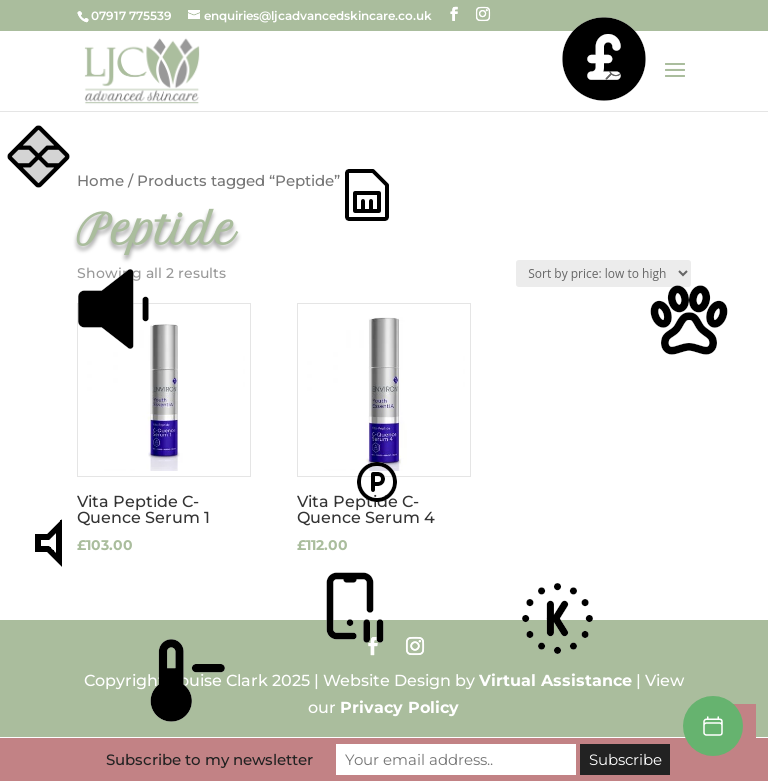  What do you see at coordinates (38, 156) in the screenshot?
I see `pay or receive money via pix` at bounding box center [38, 156].